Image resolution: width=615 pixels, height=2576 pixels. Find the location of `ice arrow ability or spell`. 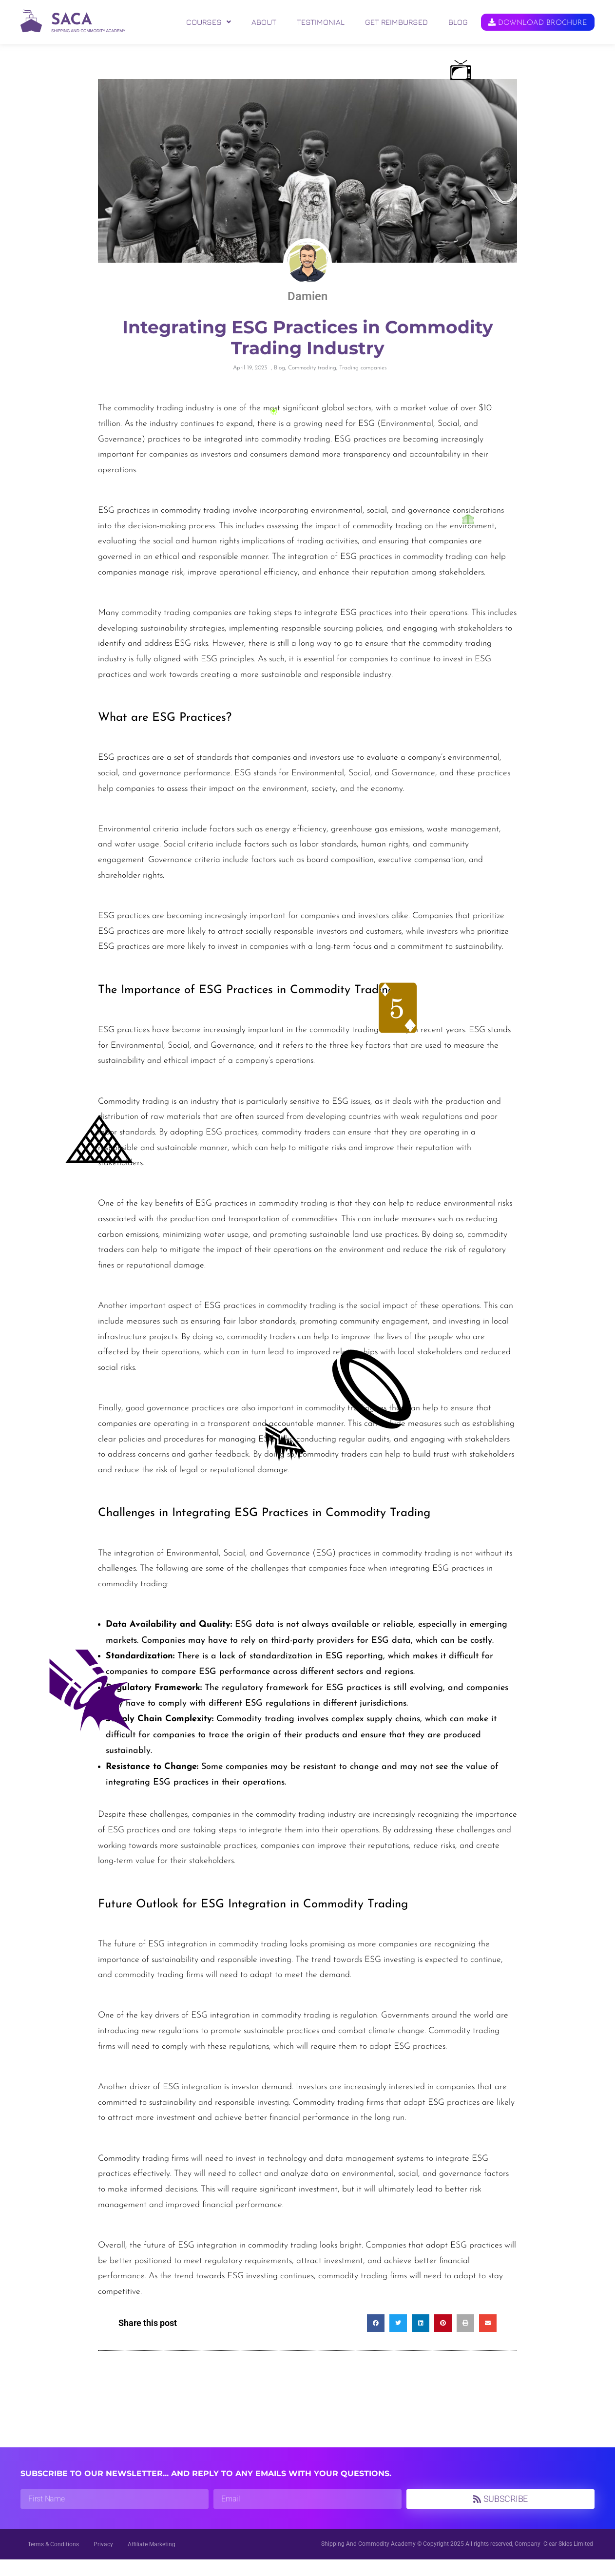

ice arrow ability or spell is located at coordinates (286, 1442).